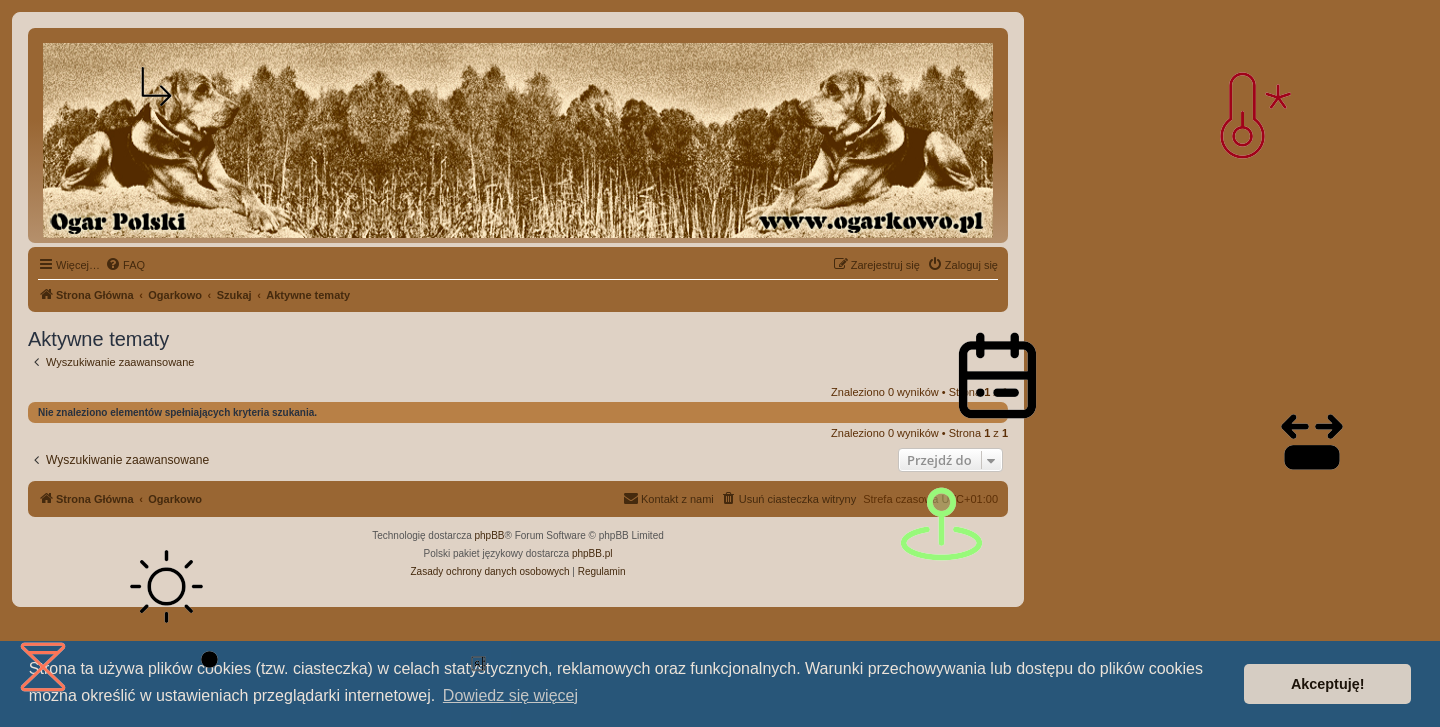  What do you see at coordinates (1312, 442) in the screenshot?
I see `auto-fit content to container width` at bounding box center [1312, 442].